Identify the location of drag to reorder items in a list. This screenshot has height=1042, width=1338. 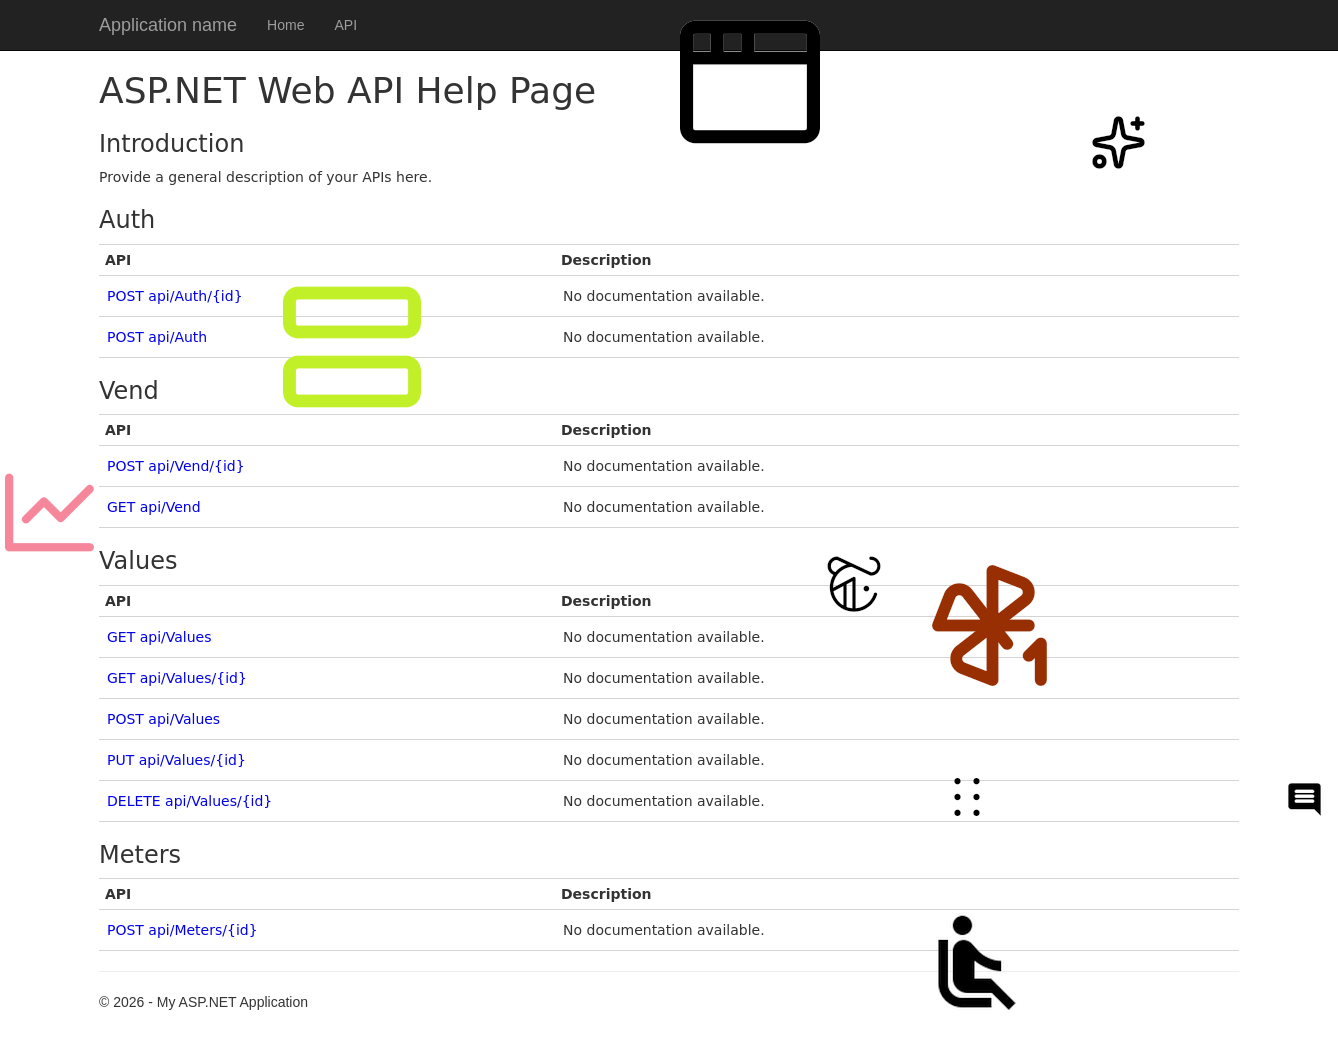
(967, 797).